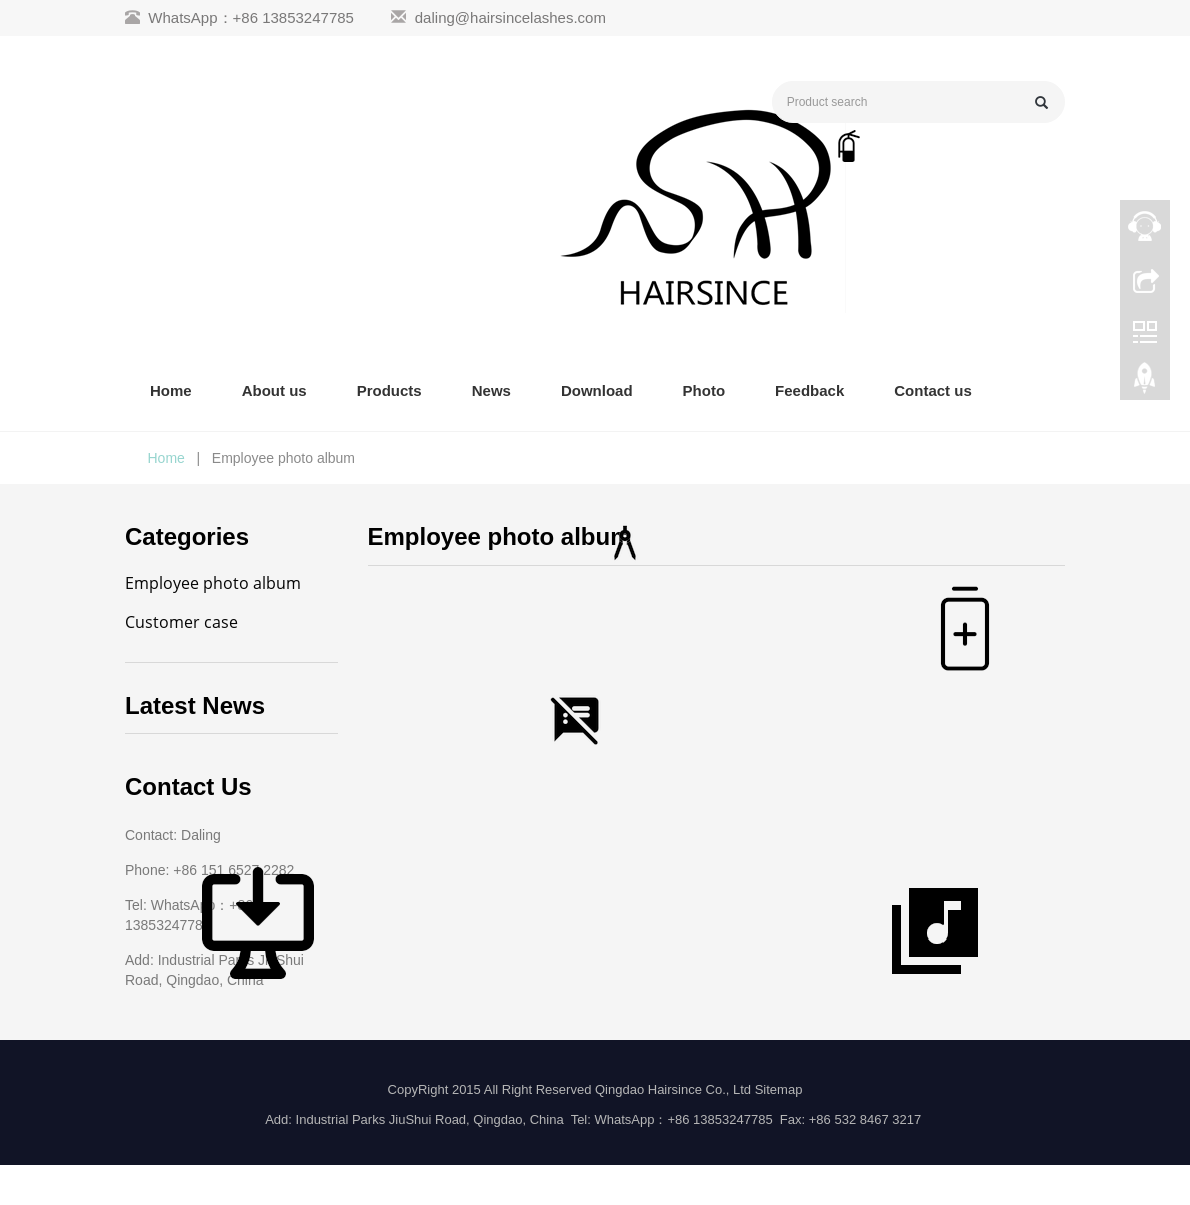 This screenshot has width=1190, height=1205. I want to click on fire safety equipment indicator, so click(847, 146).